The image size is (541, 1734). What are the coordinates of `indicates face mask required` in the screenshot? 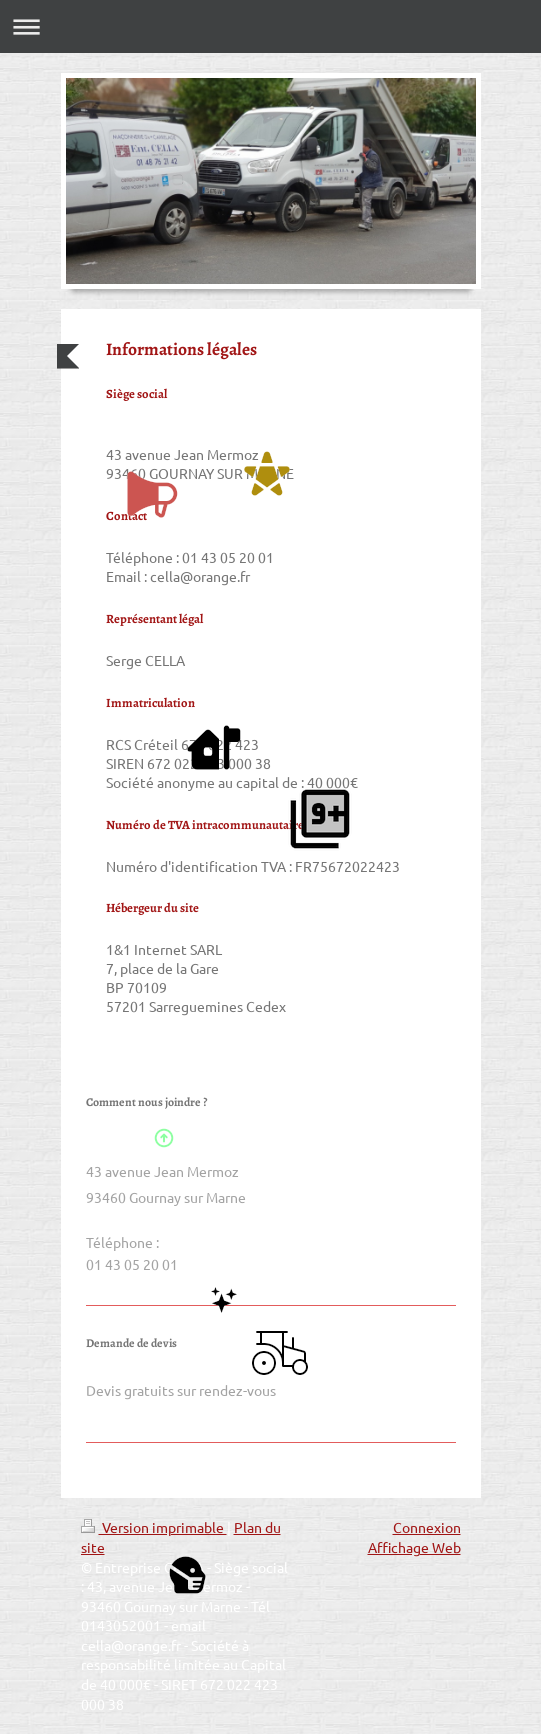 It's located at (188, 1575).